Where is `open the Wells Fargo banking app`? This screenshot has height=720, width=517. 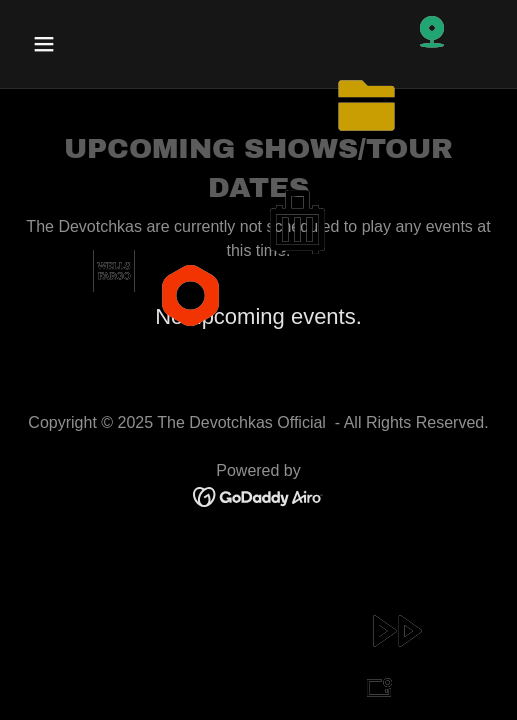
open the Wells Fargo banking app is located at coordinates (114, 271).